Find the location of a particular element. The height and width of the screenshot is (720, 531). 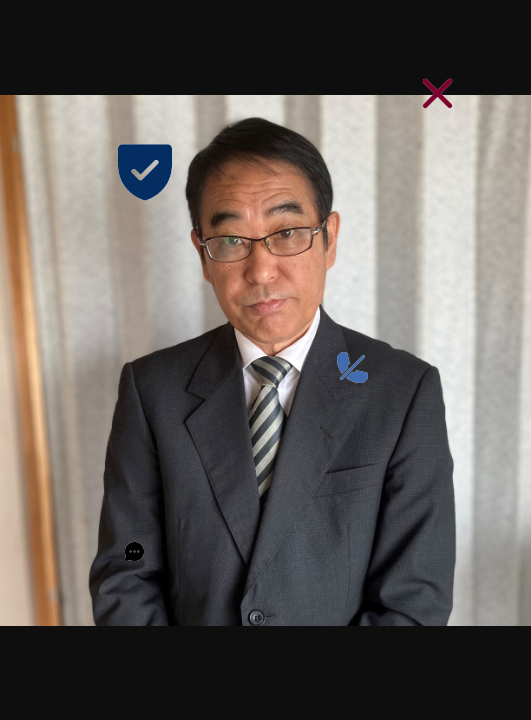

indicates verified or secure status is located at coordinates (145, 169).